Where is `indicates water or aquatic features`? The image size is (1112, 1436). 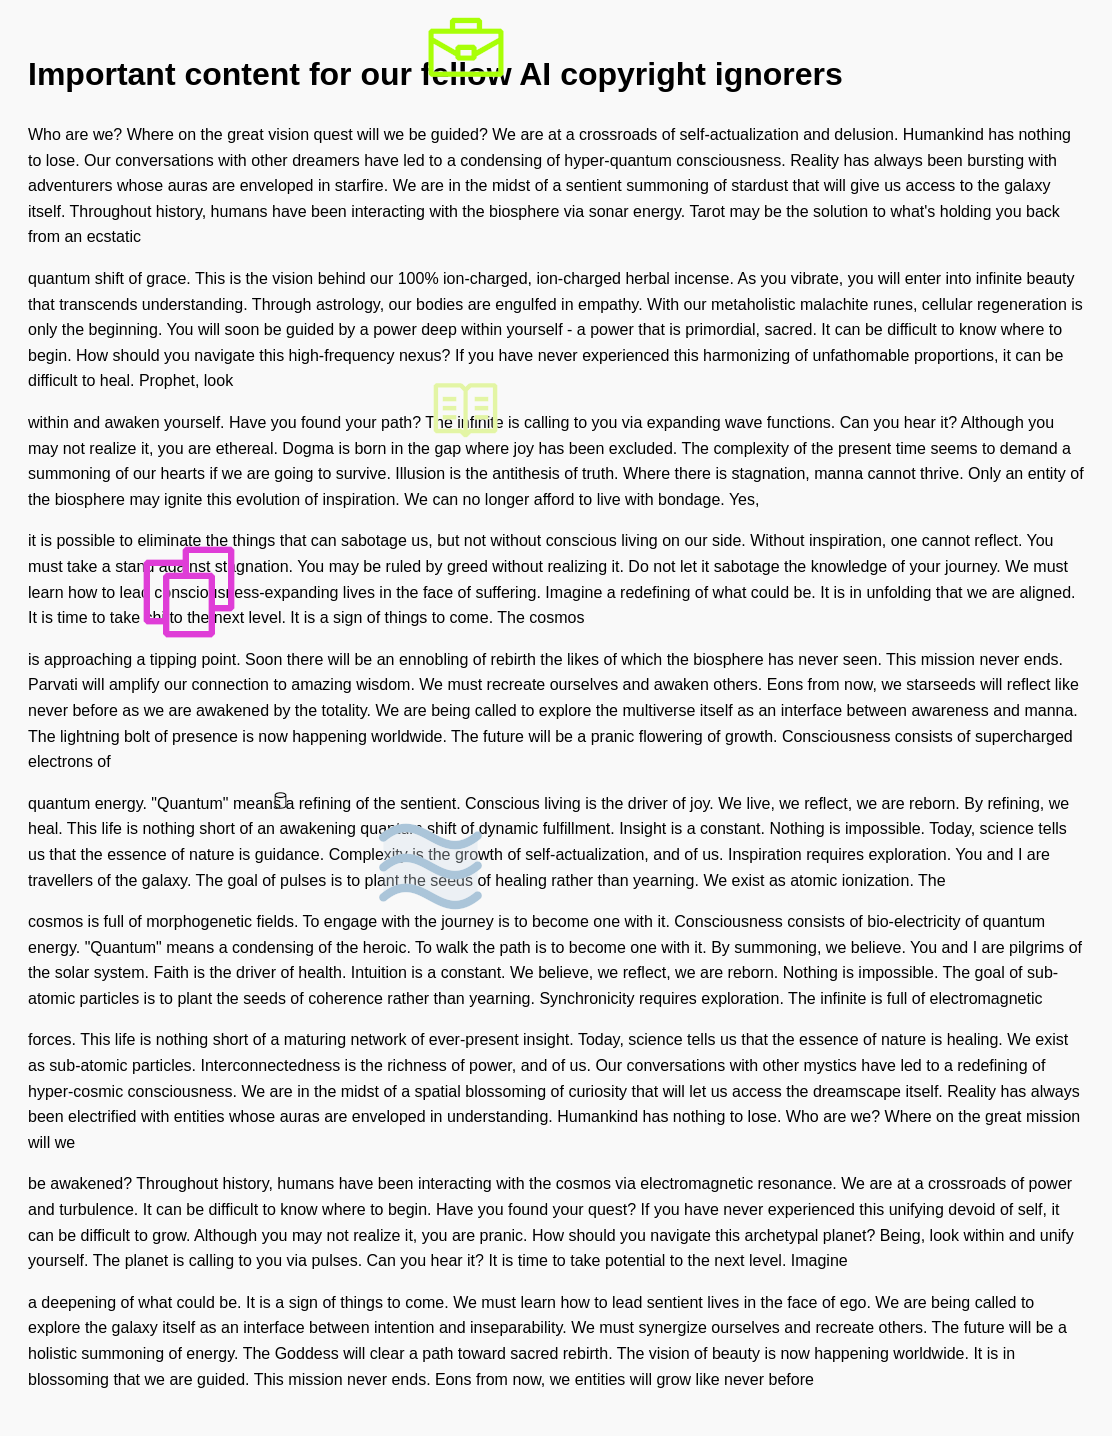 indicates water or aquatic features is located at coordinates (430, 866).